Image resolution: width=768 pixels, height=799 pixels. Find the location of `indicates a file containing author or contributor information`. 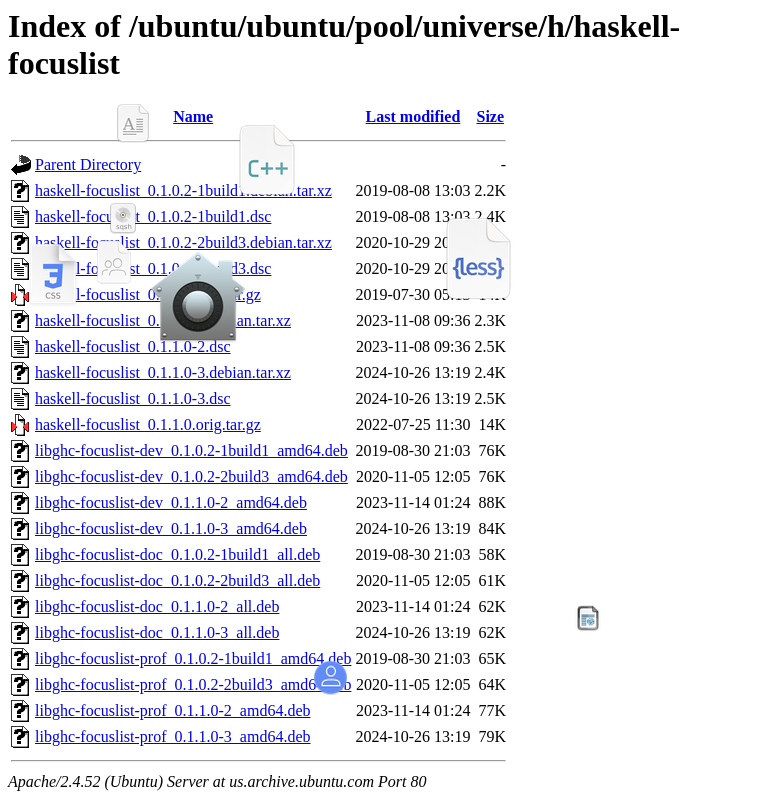

indicates a file containing author or contributor information is located at coordinates (114, 262).